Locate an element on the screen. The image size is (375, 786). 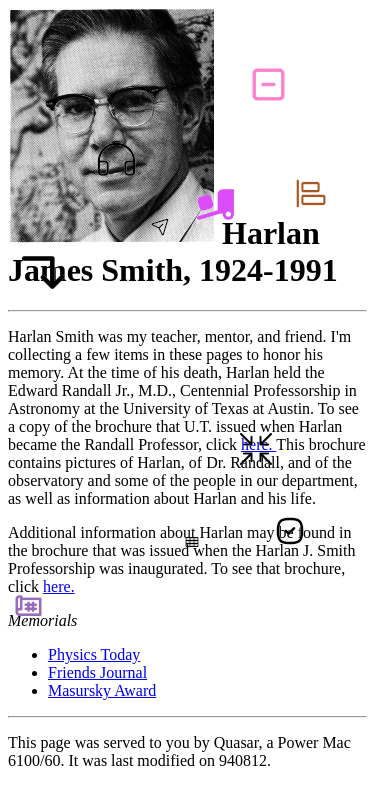
switch to grid view layout is located at coordinates (192, 542).